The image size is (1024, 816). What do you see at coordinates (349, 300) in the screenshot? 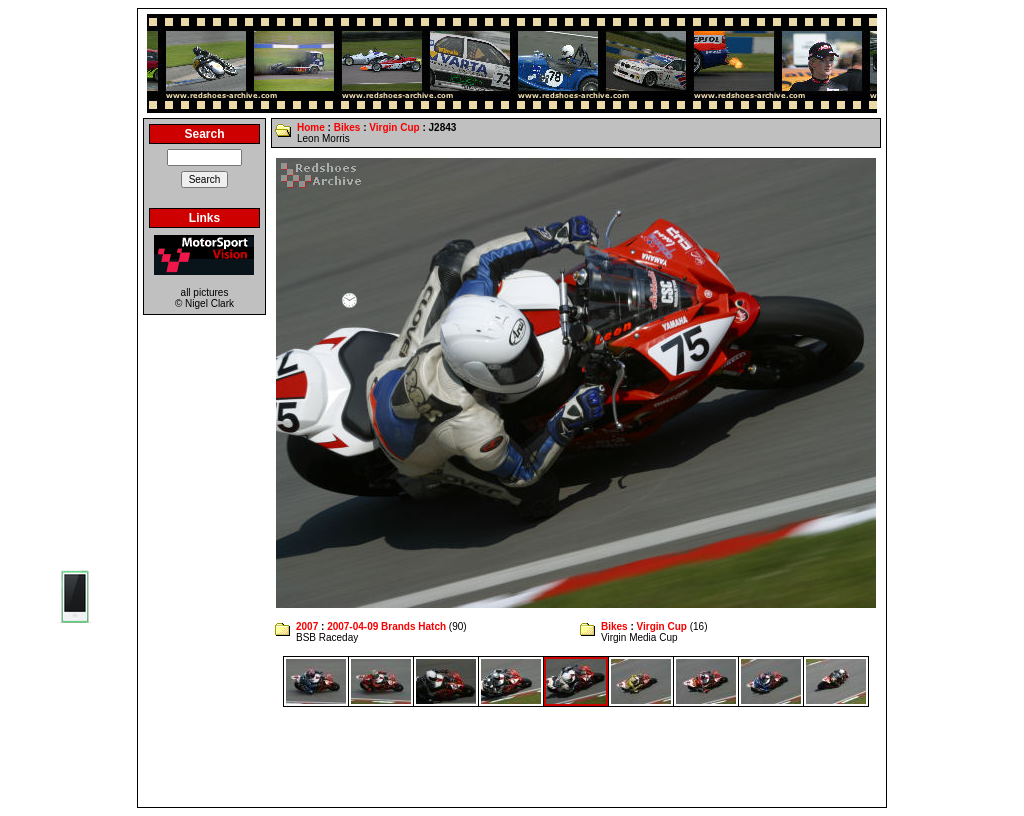
I see `access date and time settings` at bounding box center [349, 300].